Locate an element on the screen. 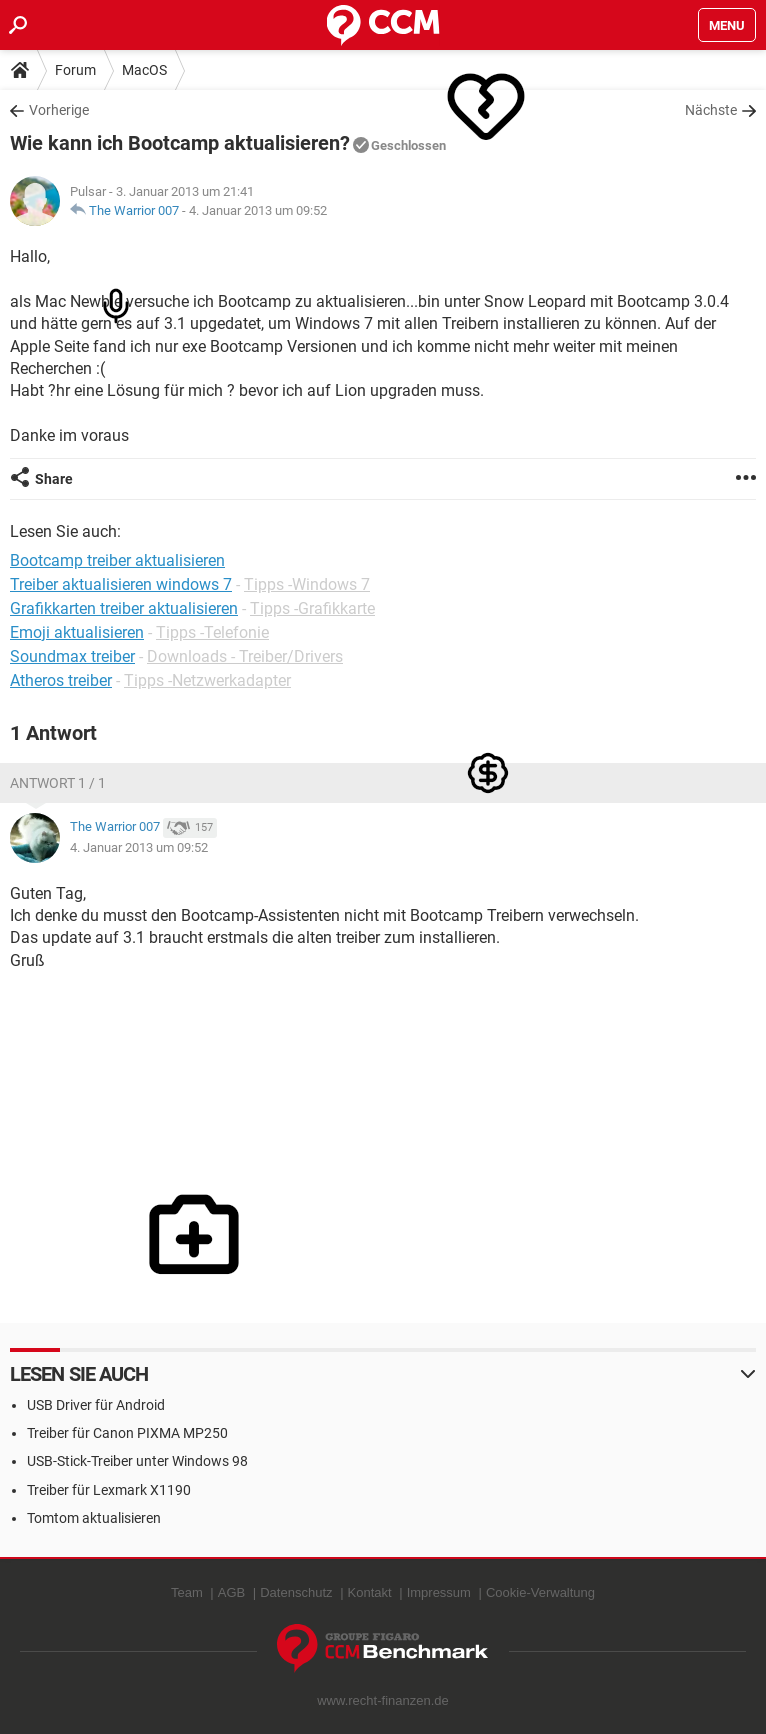 This screenshot has width=766, height=1734. view pricing or payment options is located at coordinates (488, 773).